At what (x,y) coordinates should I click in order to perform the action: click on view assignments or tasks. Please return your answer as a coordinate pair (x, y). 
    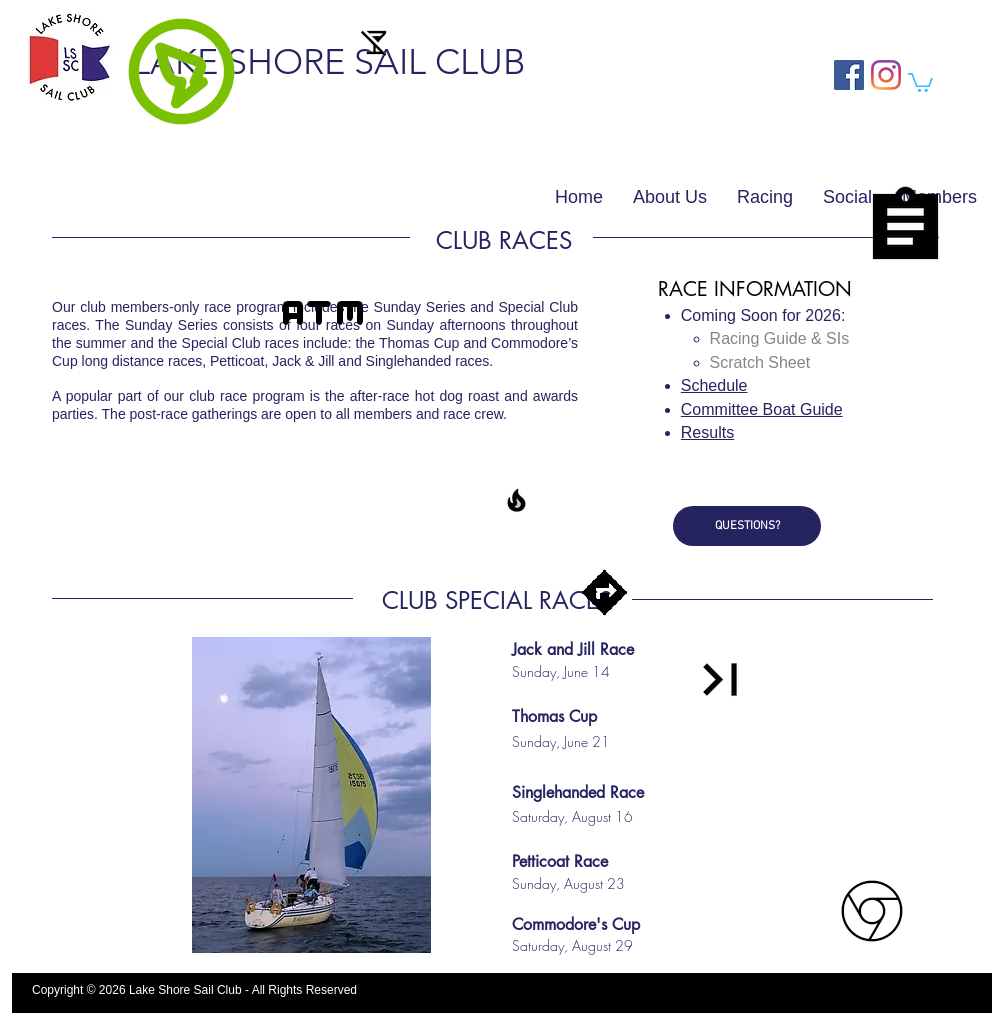
    Looking at the image, I should click on (905, 226).